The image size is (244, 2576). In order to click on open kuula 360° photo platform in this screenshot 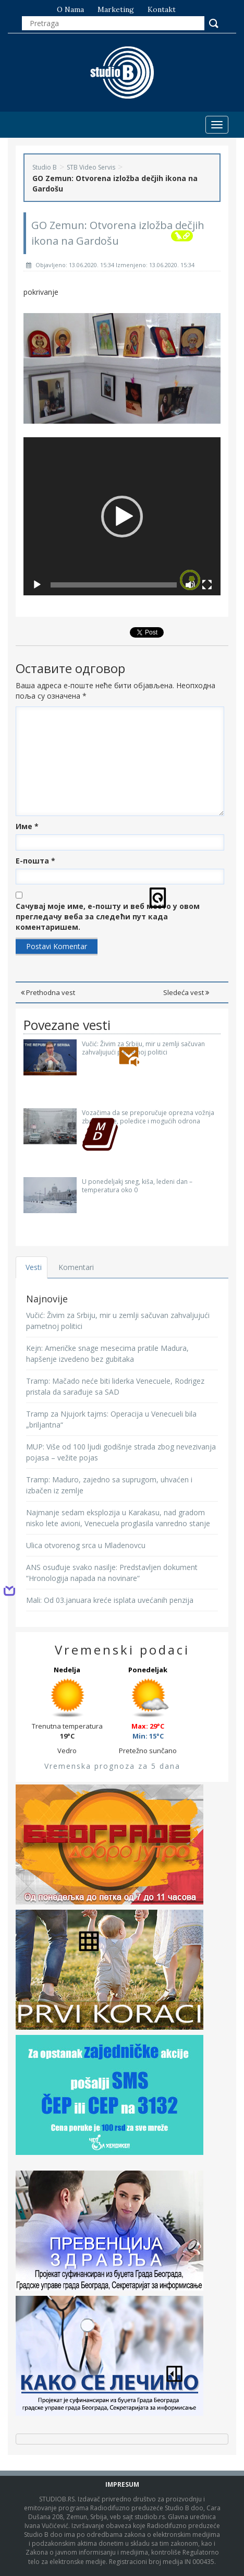, I will do `click(190, 580)`.